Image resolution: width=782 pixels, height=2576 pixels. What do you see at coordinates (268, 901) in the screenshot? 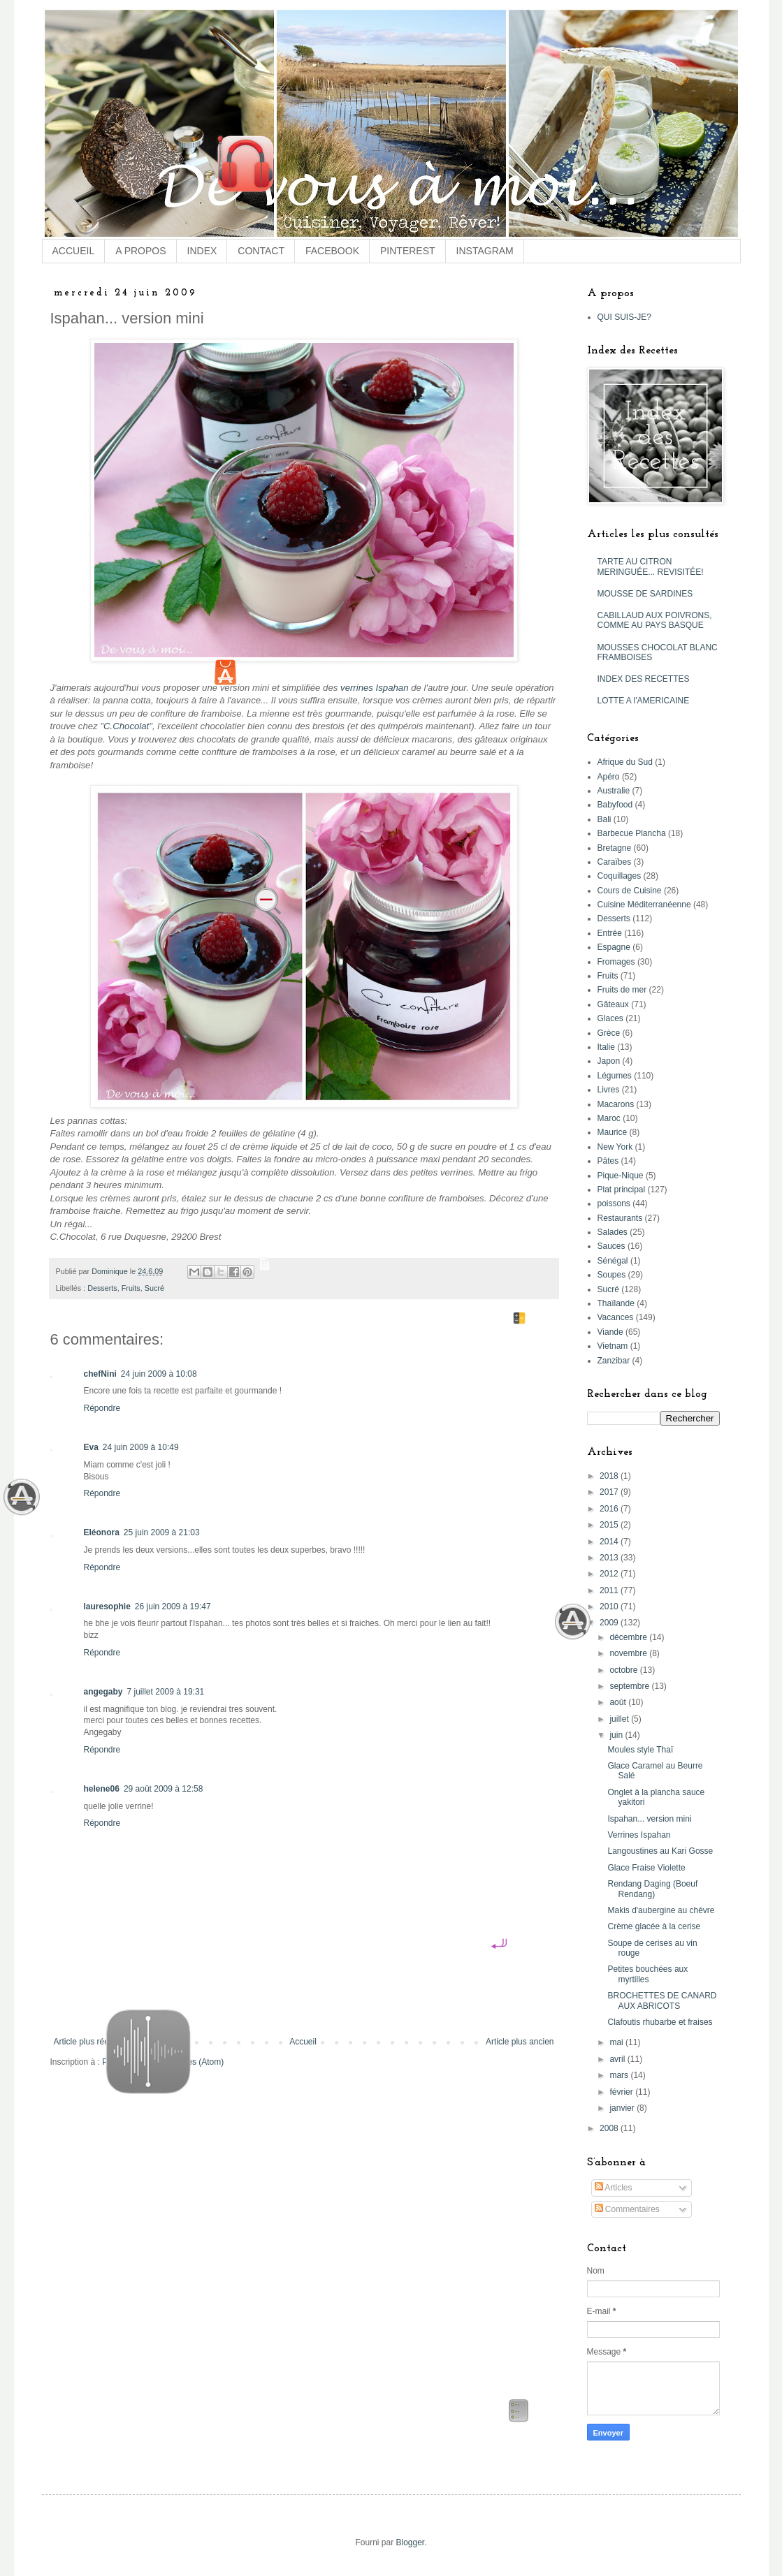
I see `zoom out to see more content` at bounding box center [268, 901].